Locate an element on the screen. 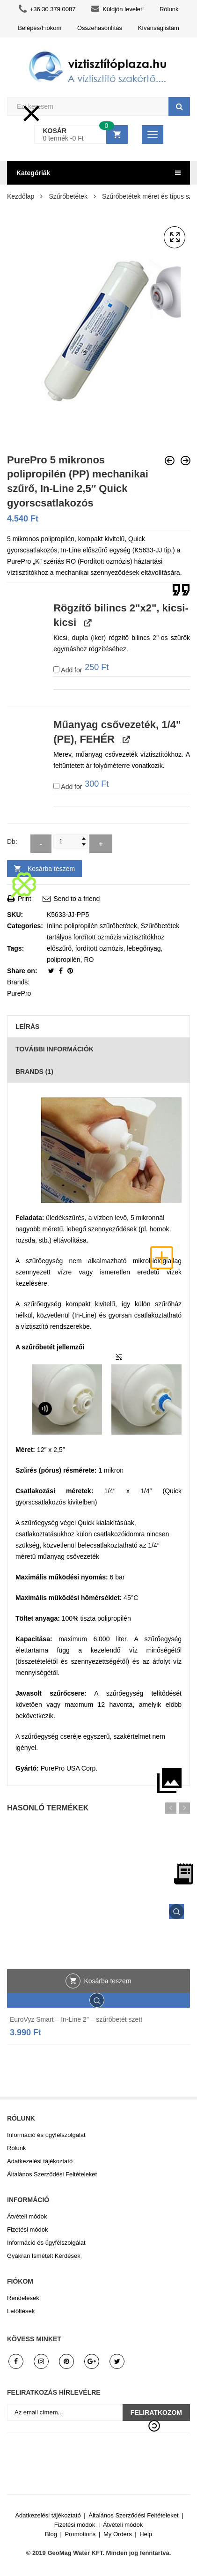 This screenshot has height=2576, width=197. indicates copyleft licensing for content or software is located at coordinates (154, 2426).